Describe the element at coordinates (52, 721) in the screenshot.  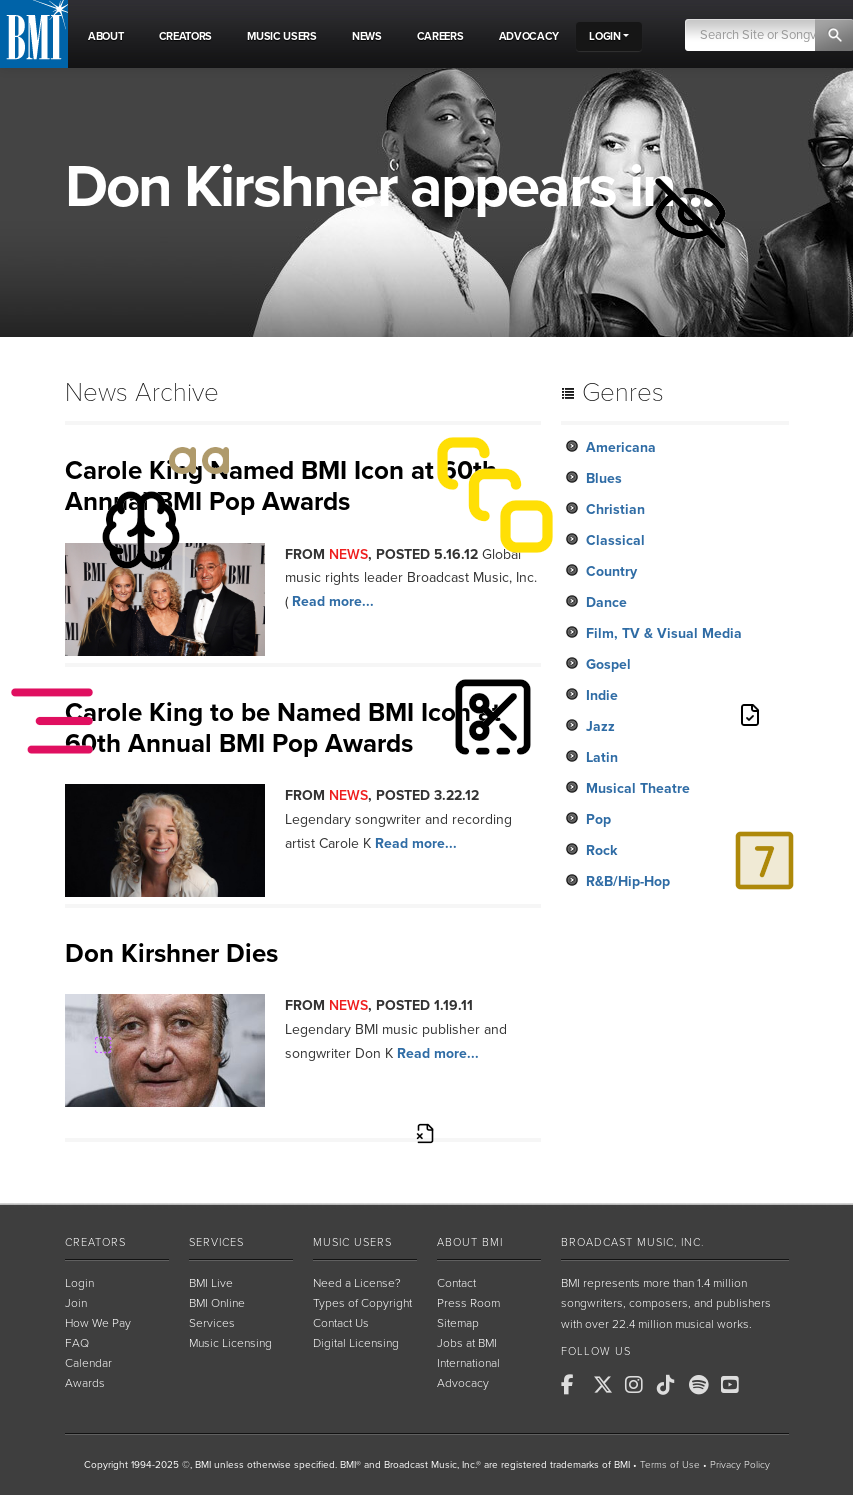
I see `align text to the right edge` at that location.